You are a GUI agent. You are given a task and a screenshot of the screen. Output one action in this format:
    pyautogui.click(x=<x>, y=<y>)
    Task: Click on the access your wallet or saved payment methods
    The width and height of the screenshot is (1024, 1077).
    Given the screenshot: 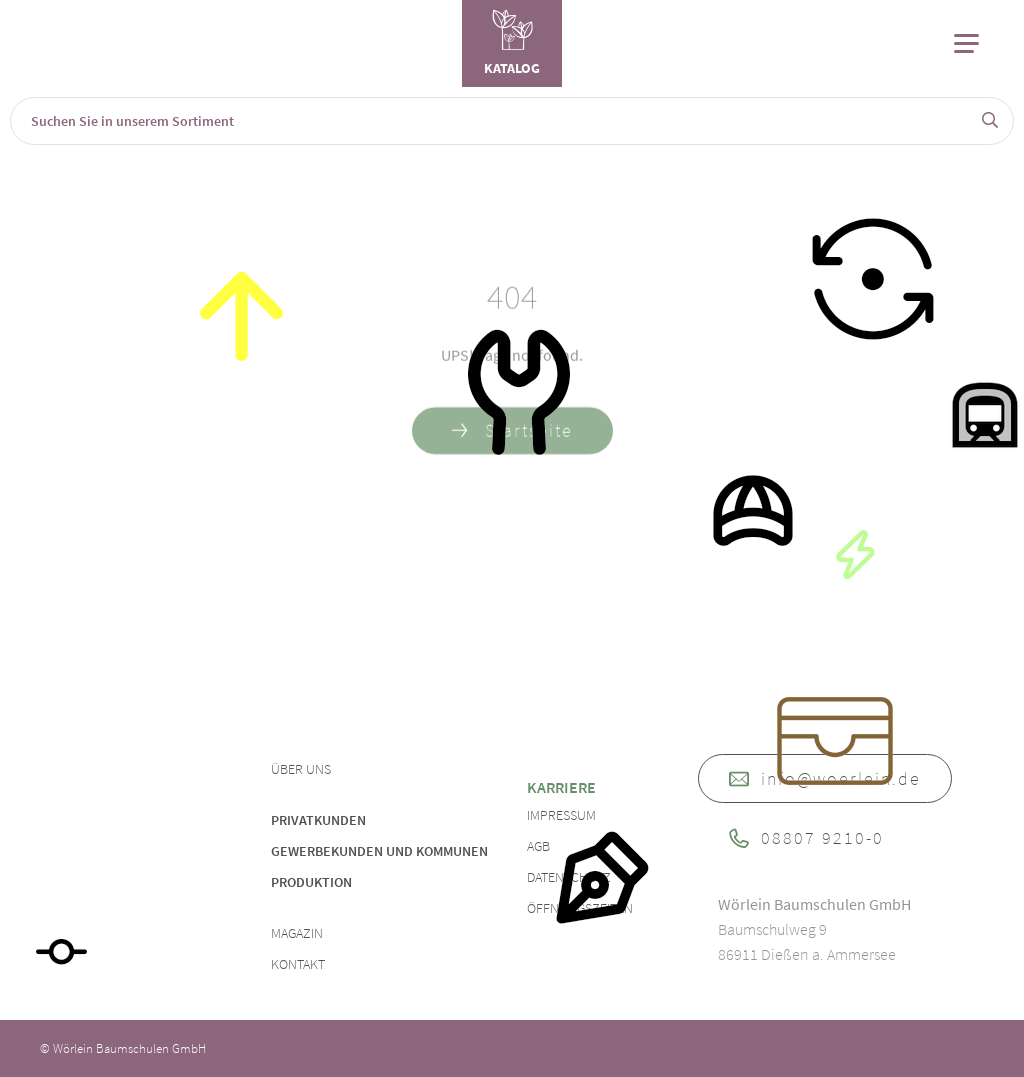 What is the action you would take?
    pyautogui.click(x=835, y=741)
    